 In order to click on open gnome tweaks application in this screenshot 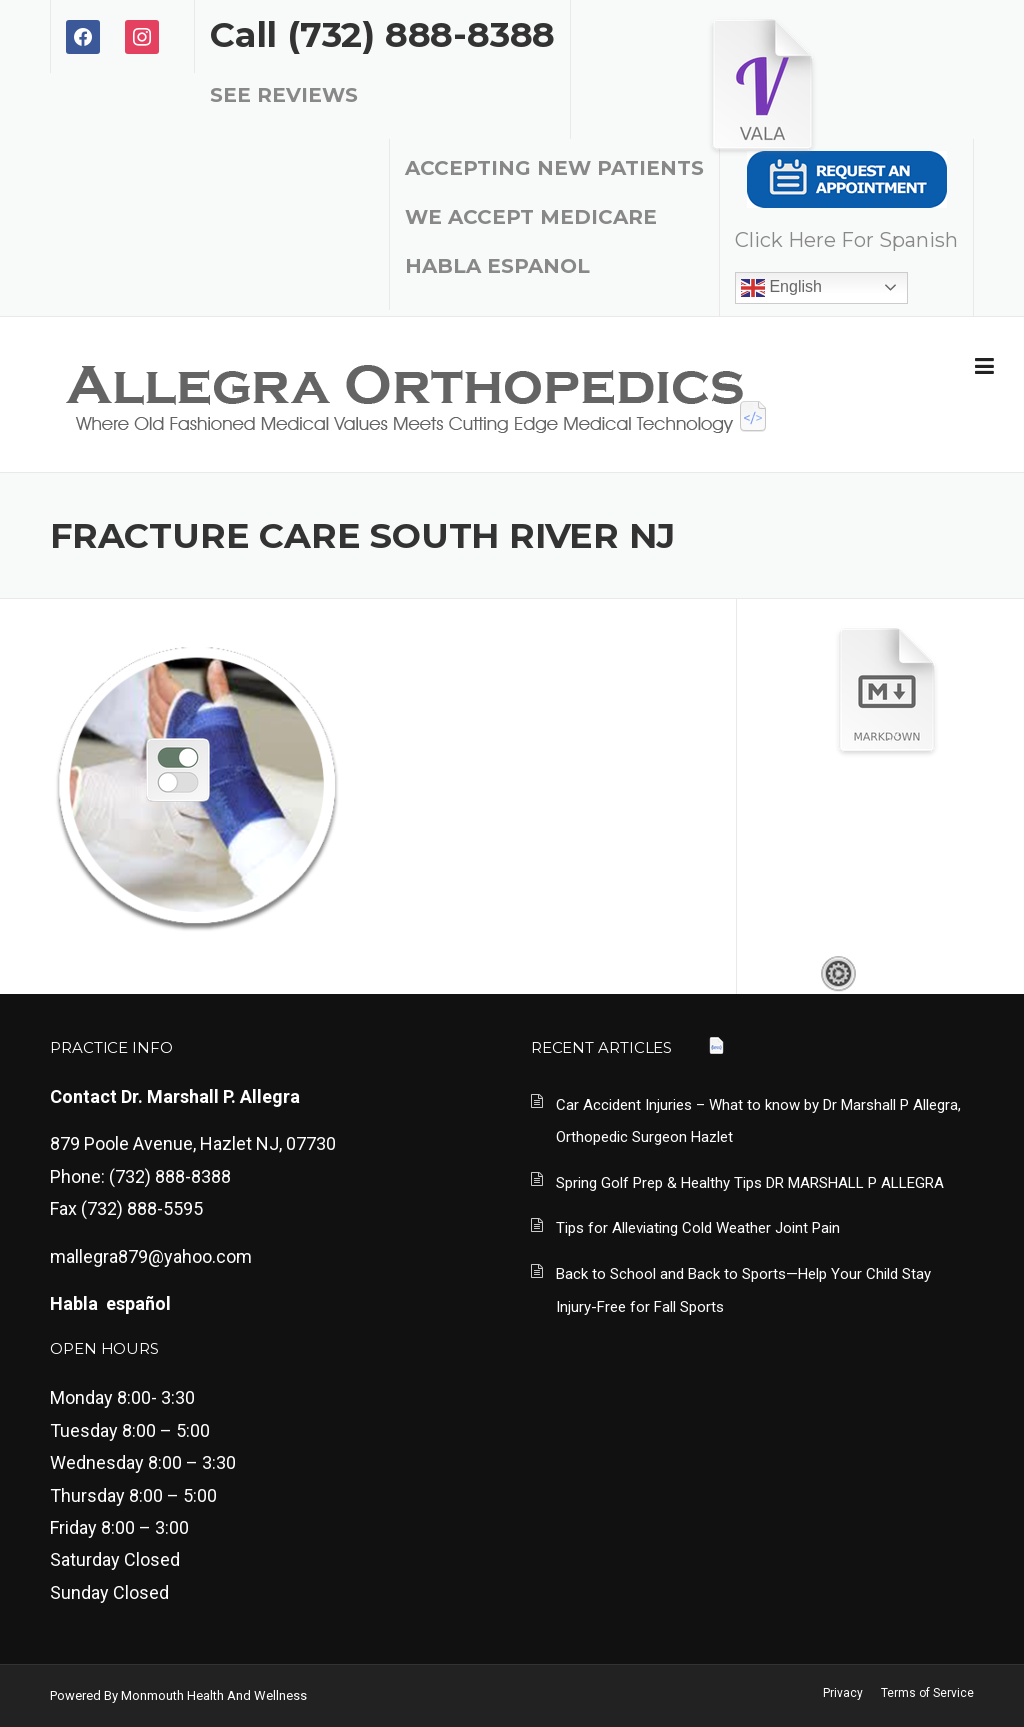, I will do `click(178, 770)`.